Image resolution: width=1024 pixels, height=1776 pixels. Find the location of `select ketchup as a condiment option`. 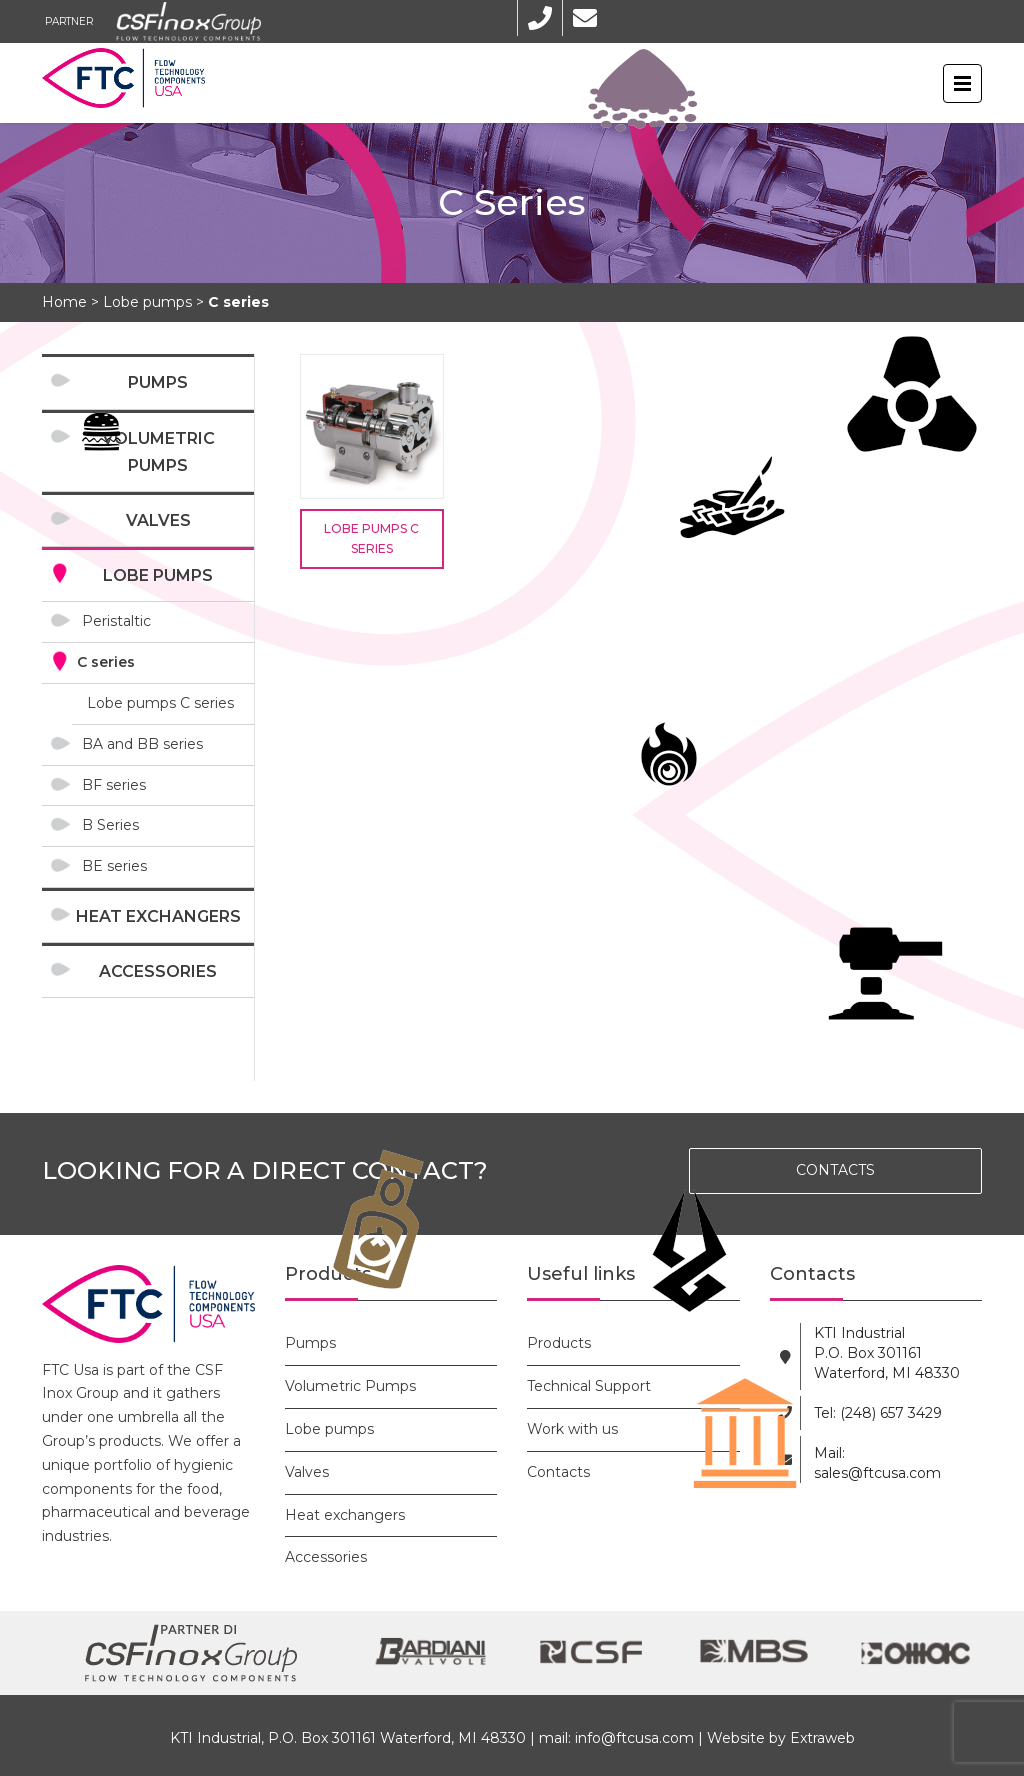

select ketchup as a condiment option is located at coordinates (379, 1219).